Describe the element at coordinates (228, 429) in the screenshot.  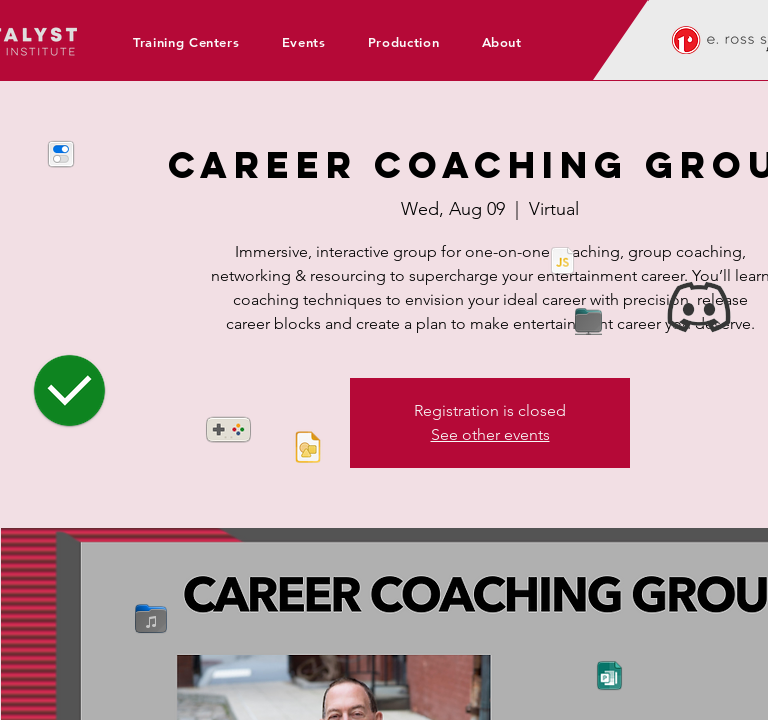
I see `game controller input device` at that location.